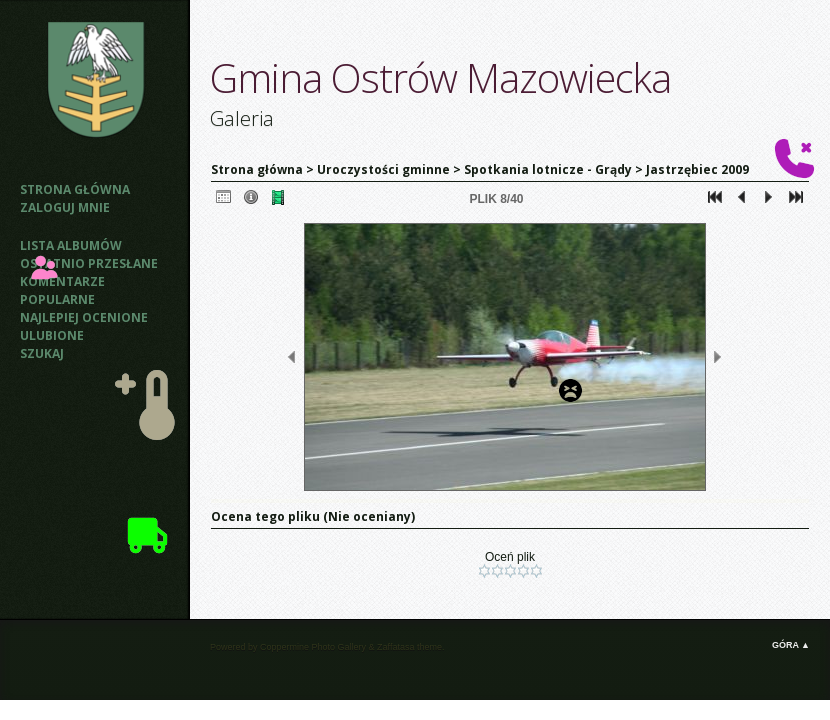 The image size is (830, 720). Describe the element at coordinates (570, 390) in the screenshot. I see `indicates user fatigue or exhaustion status` at that location.